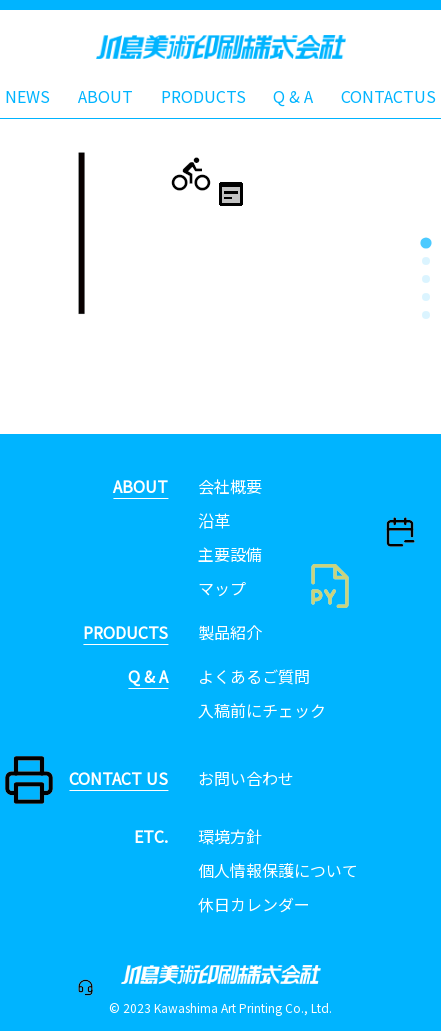  What do you see at coordinates (29, 780) in the screenshot?
I see `print the current document` at bounding box center [29, 780].